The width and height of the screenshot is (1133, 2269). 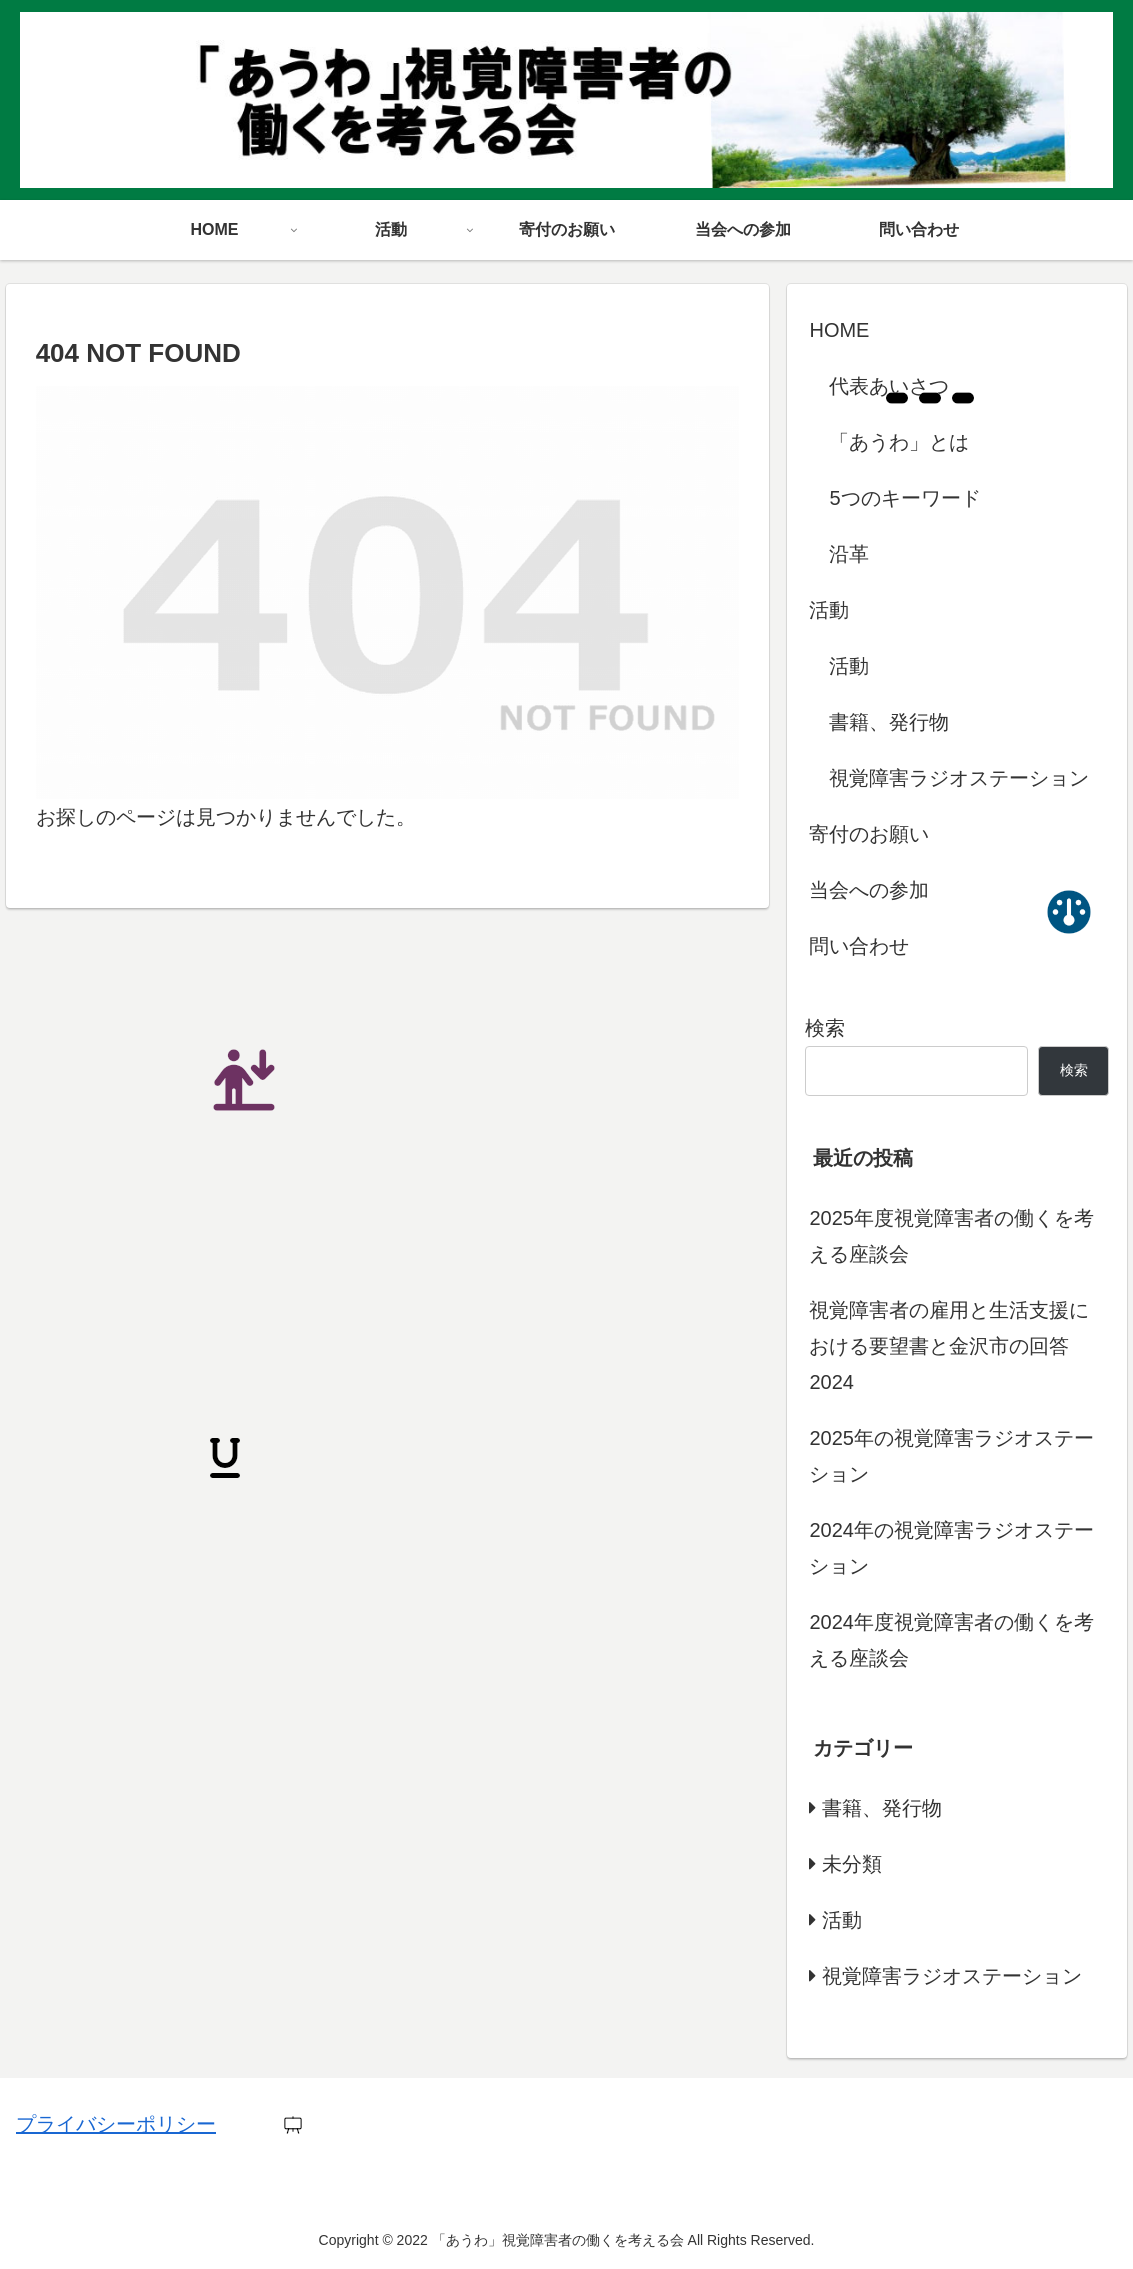 What do you see at coordinates (244, 1080) in the screenshot?
I see `download user profile` at bounding box center [244, 1080].